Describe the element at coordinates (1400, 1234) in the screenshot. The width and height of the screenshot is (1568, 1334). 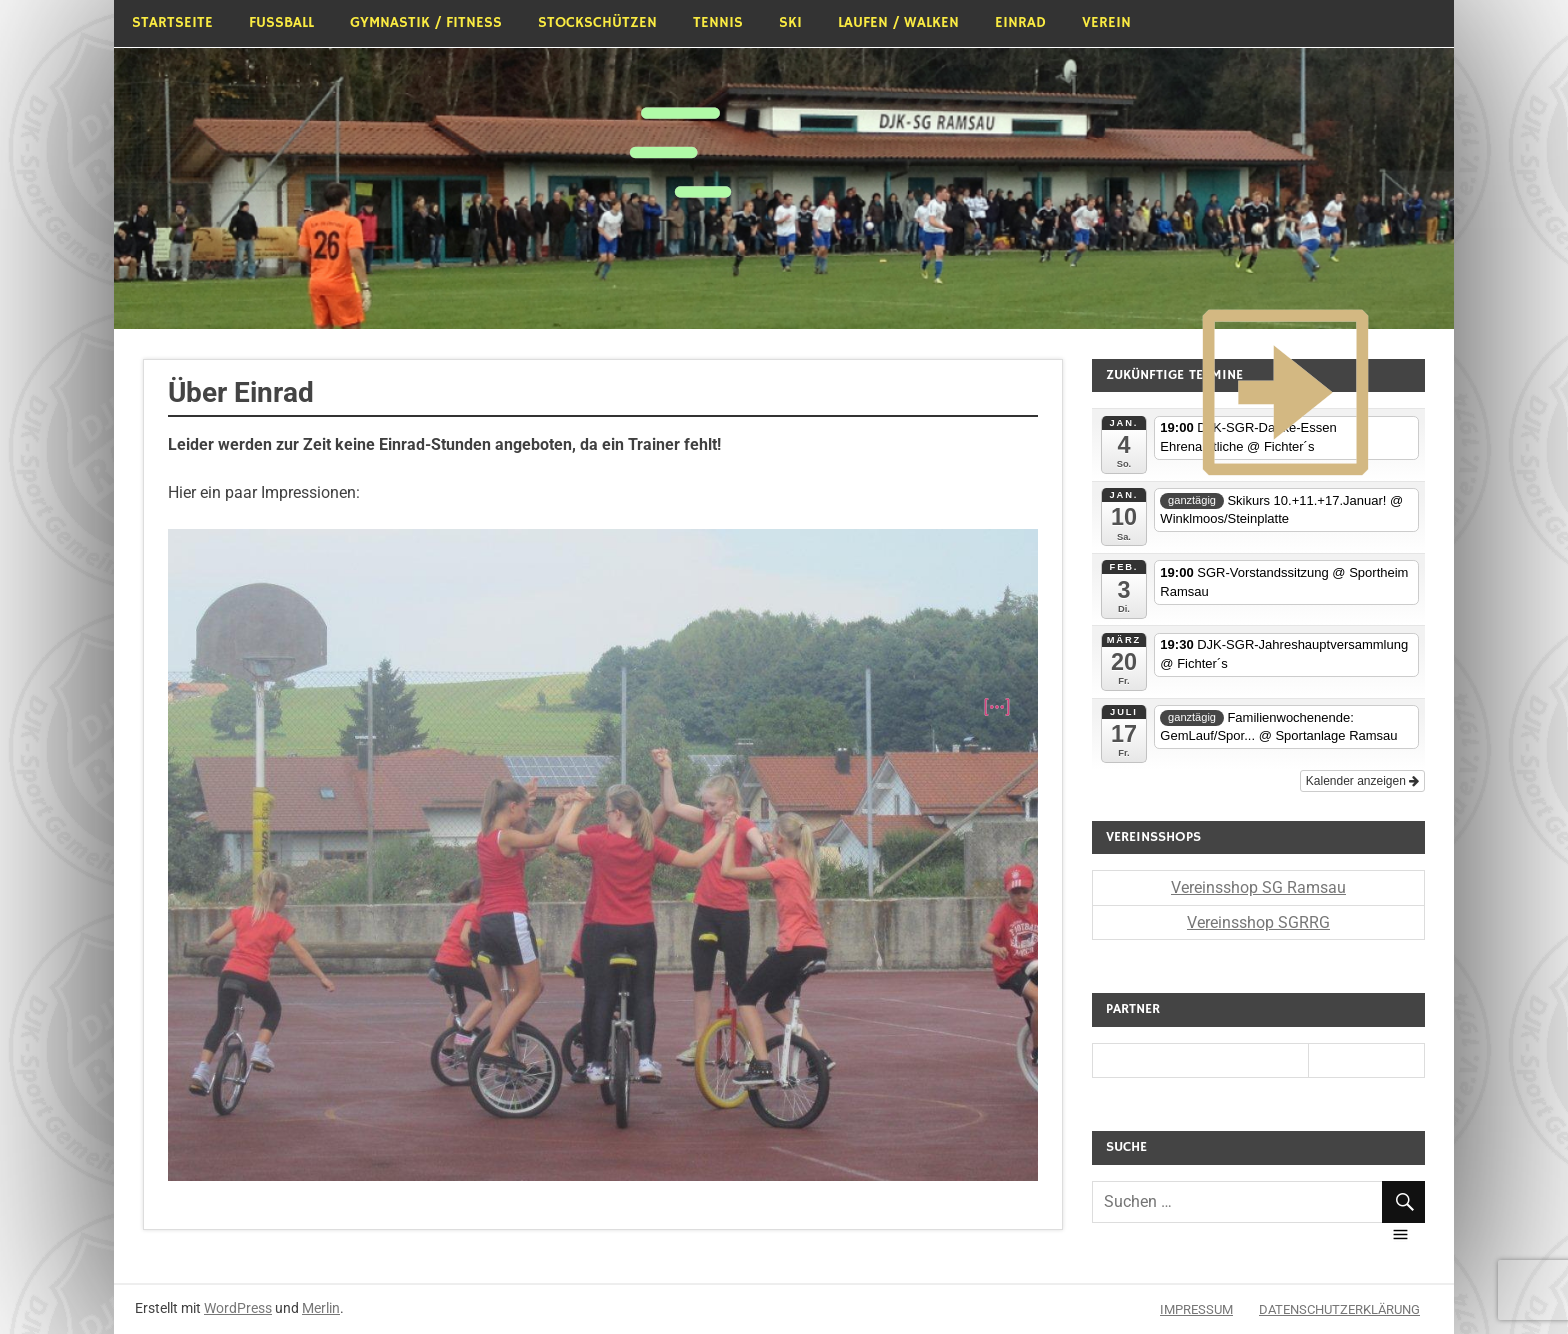
I see `open navigation menu` at that location.